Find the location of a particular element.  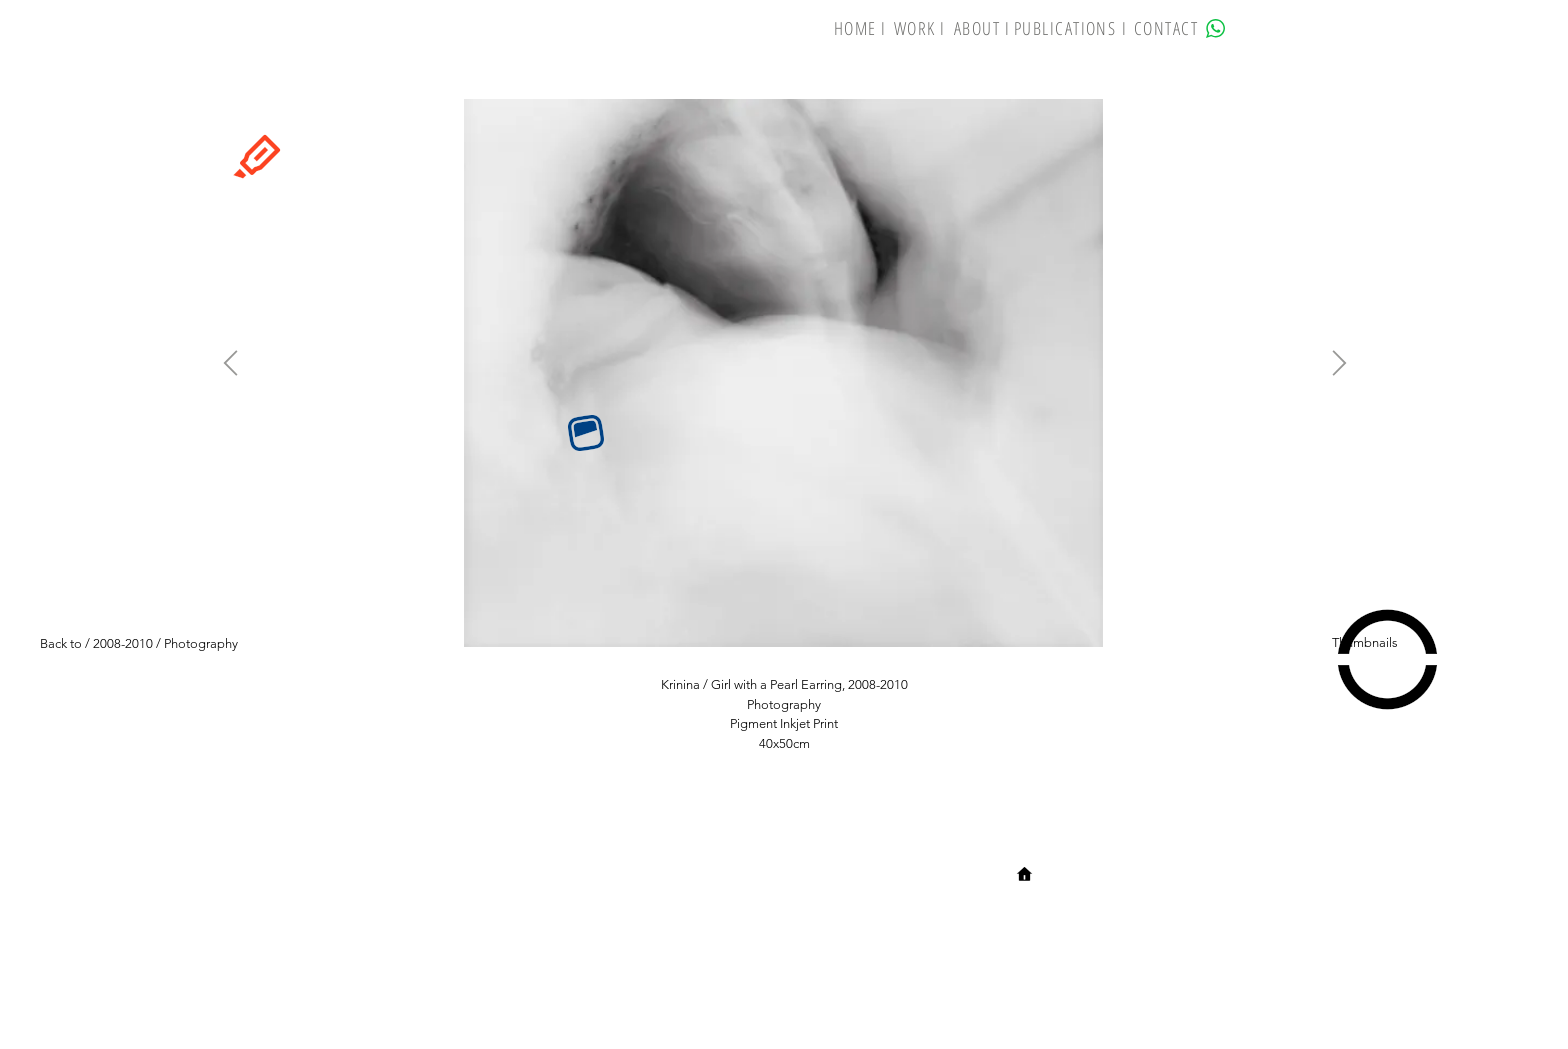

headless ui component library logo is located at coordinates (586, 433).